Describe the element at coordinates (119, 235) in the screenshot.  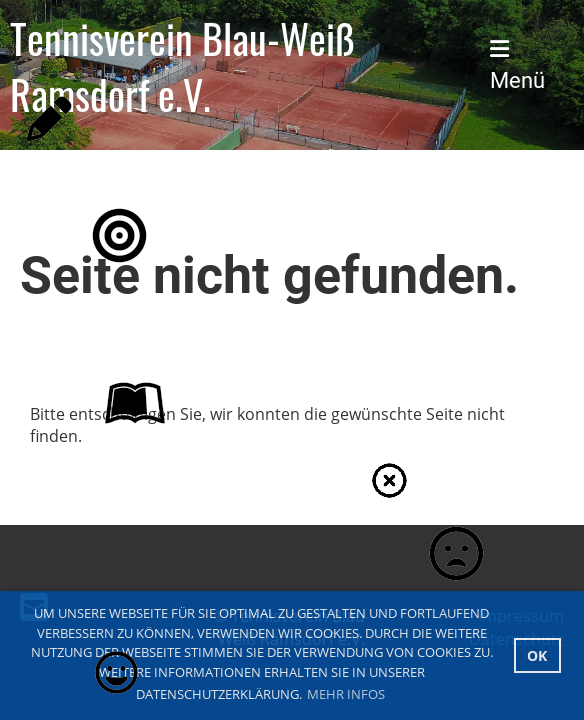
I see `set a goal or target` at that location.